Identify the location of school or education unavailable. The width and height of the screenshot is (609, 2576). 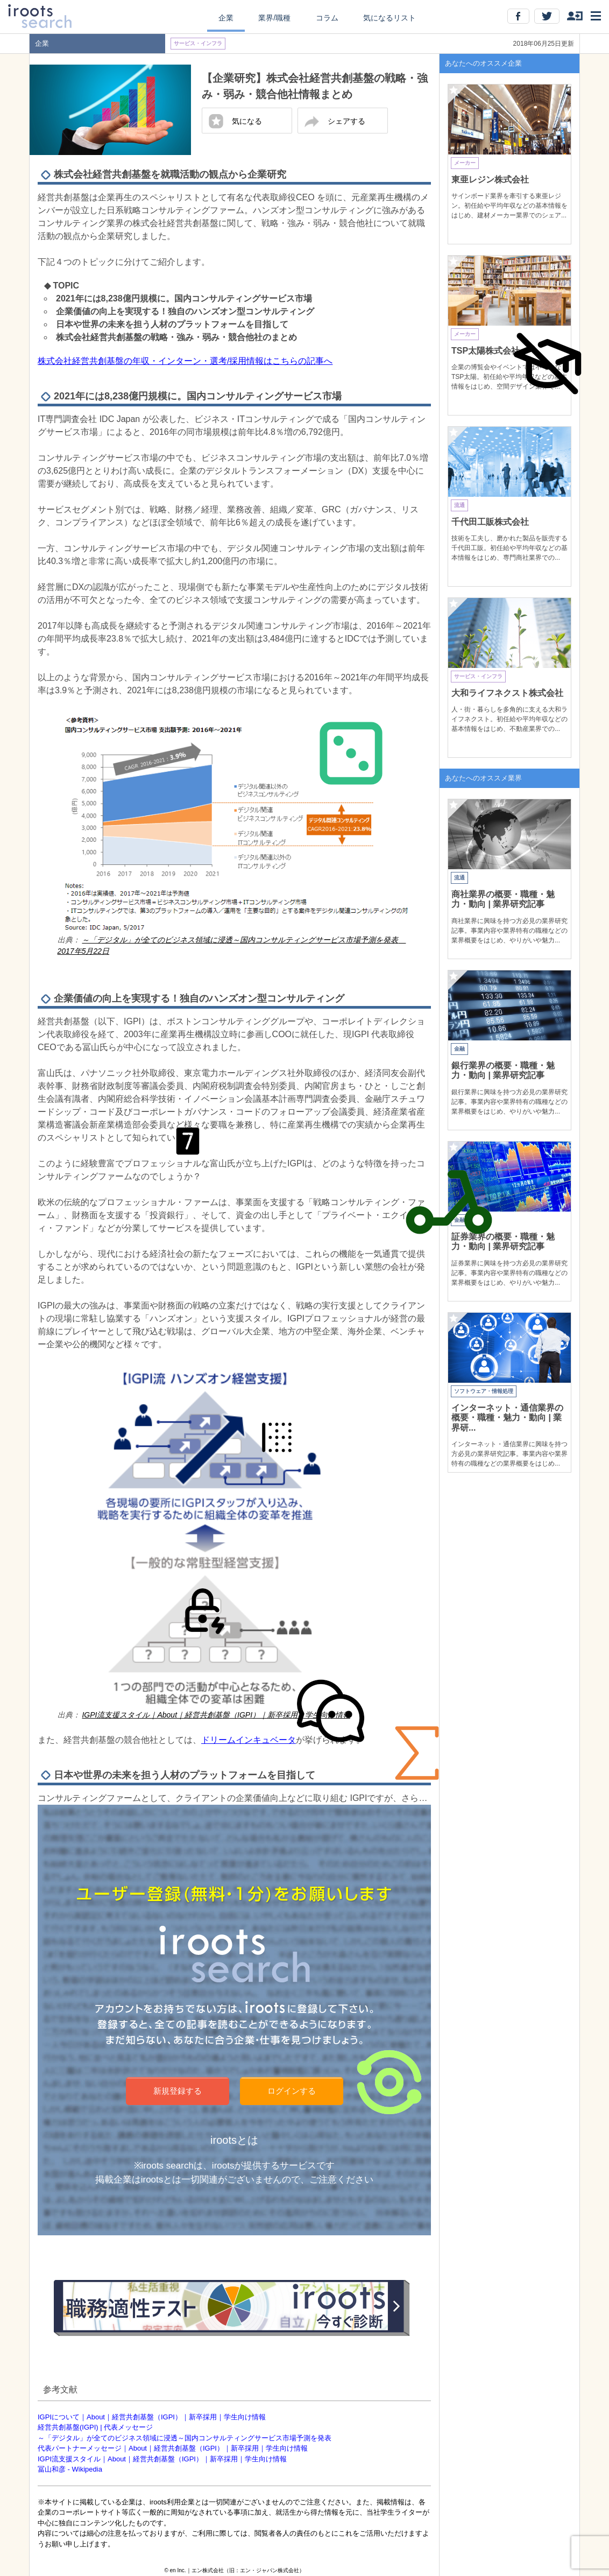
(547, 363).